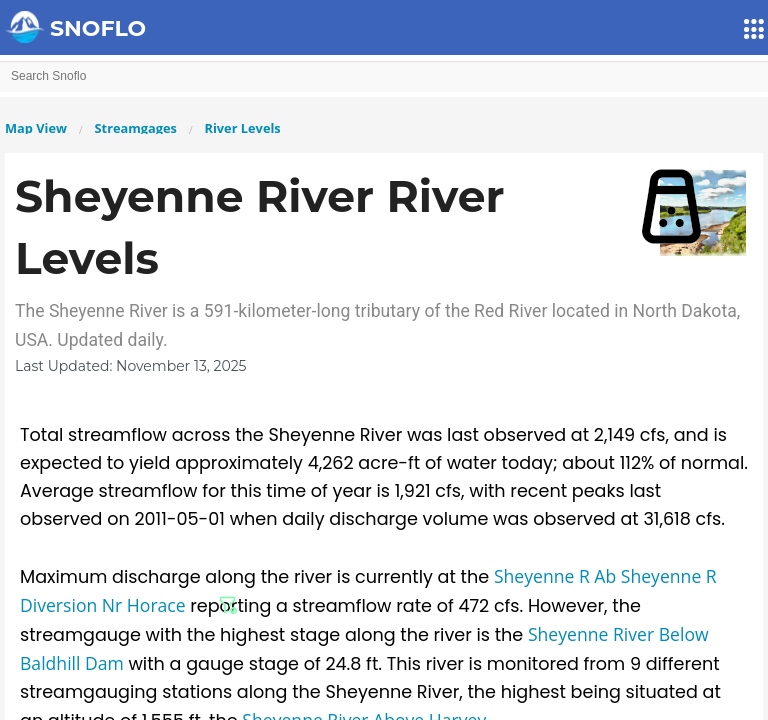 Image resolution: width=768 pixels, height=720 pixels. I want to click on adjust salt or seasoning preferences, so click(671, 206).